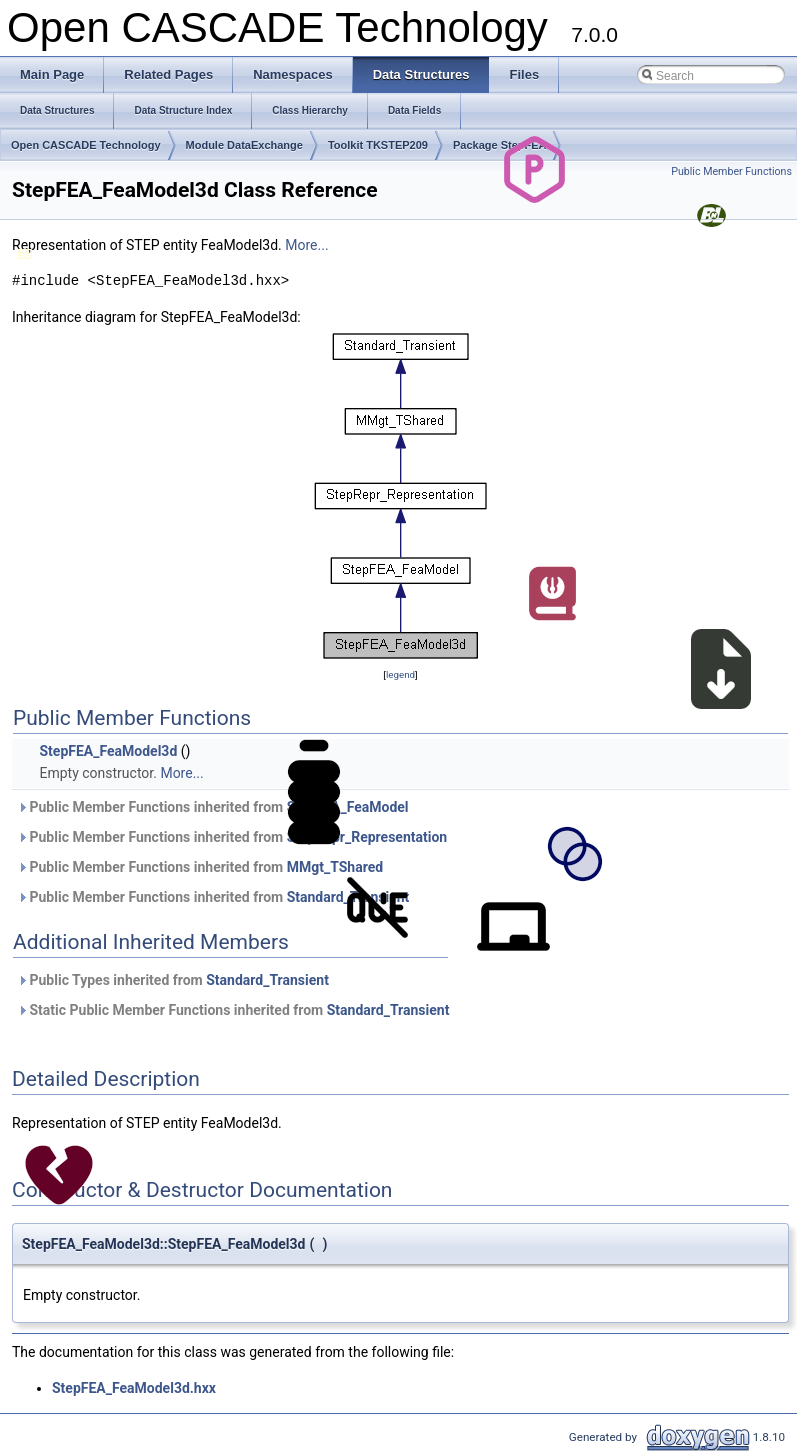  Describe the element at coordinates (513, 926) in the screenshot. I see `access presentation or teaching mode` at that location.